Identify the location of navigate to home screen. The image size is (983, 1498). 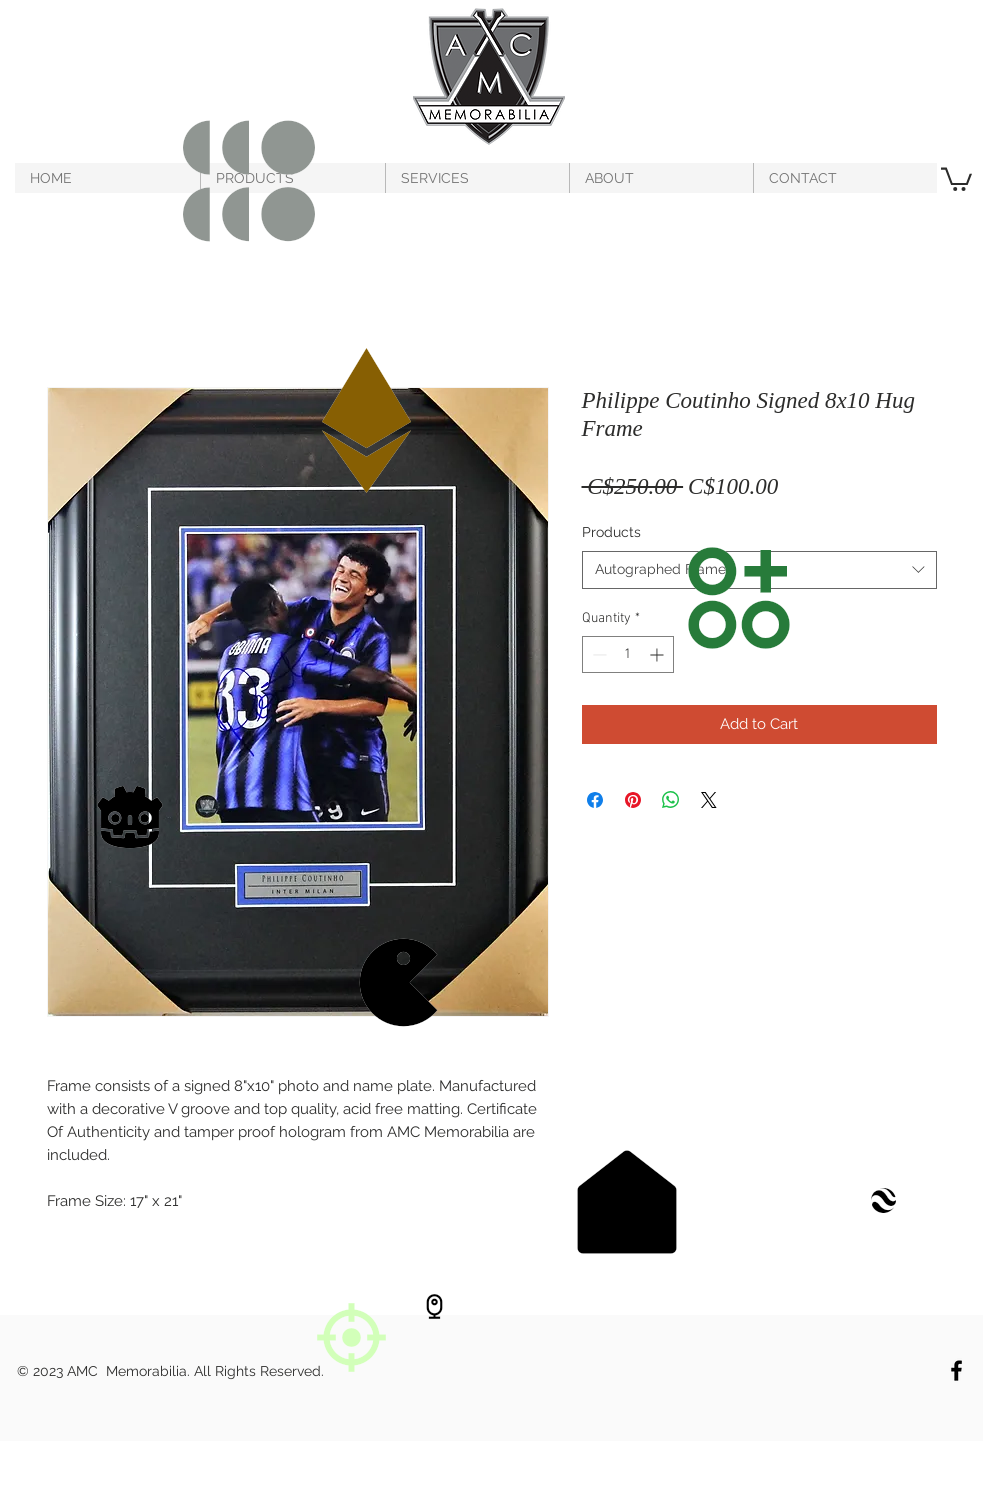
(627, 1204).